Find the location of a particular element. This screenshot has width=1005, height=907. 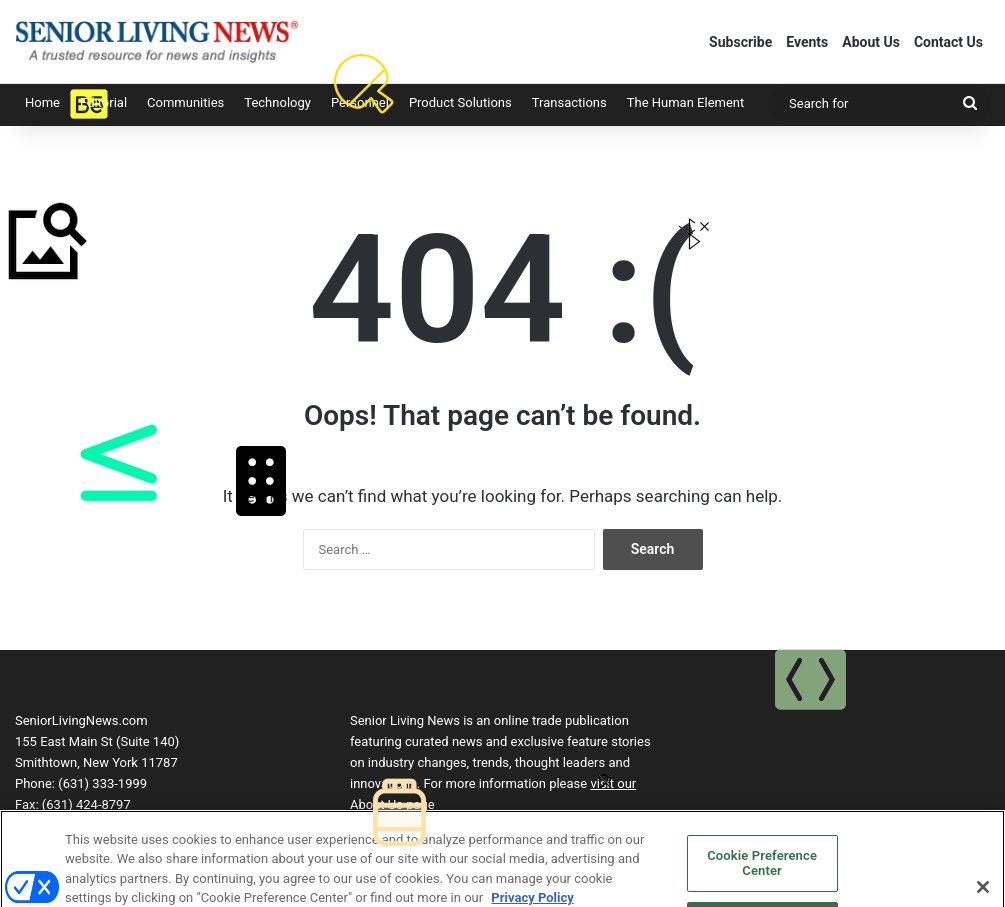

less than or equal to comparison operator is located at coordinates (120, 464).